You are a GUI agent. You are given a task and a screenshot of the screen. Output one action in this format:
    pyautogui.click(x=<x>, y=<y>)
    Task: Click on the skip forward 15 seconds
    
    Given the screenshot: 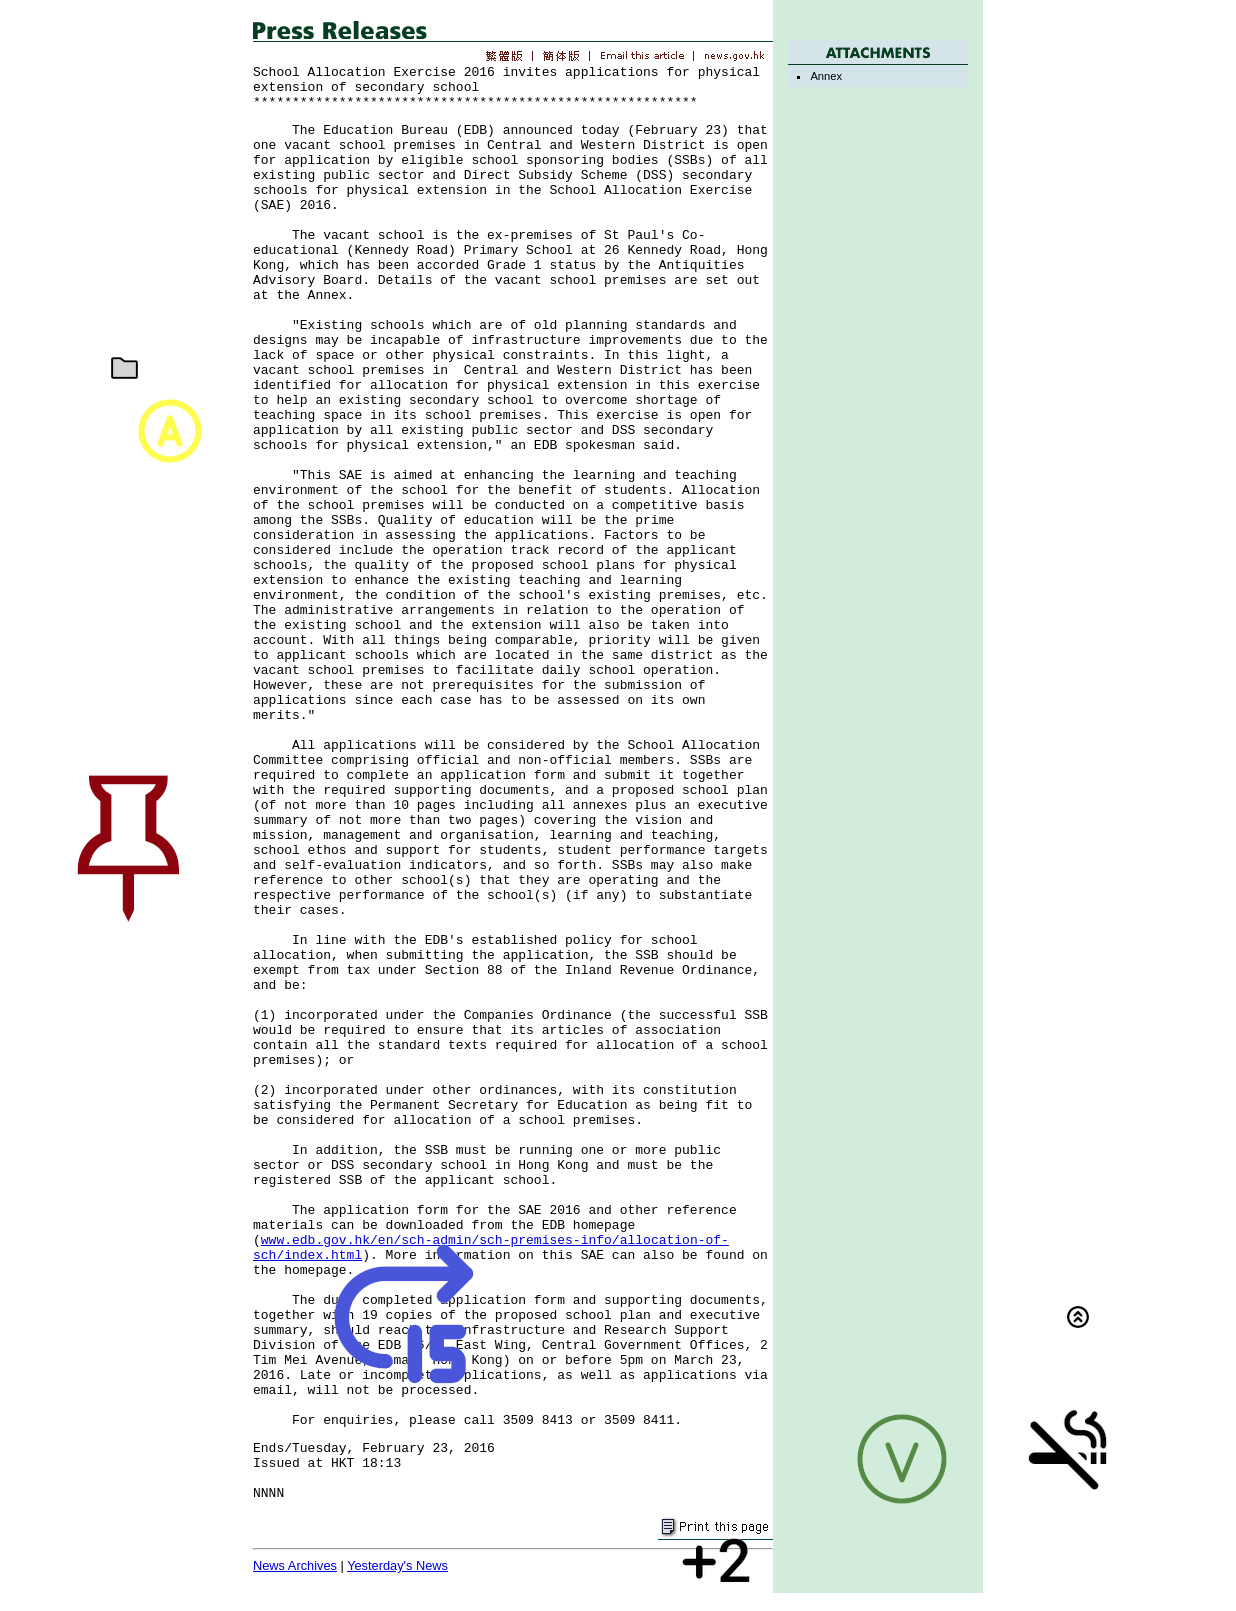 What is the action you would take?
    pyautogui.click(x=407, y=1317)
    